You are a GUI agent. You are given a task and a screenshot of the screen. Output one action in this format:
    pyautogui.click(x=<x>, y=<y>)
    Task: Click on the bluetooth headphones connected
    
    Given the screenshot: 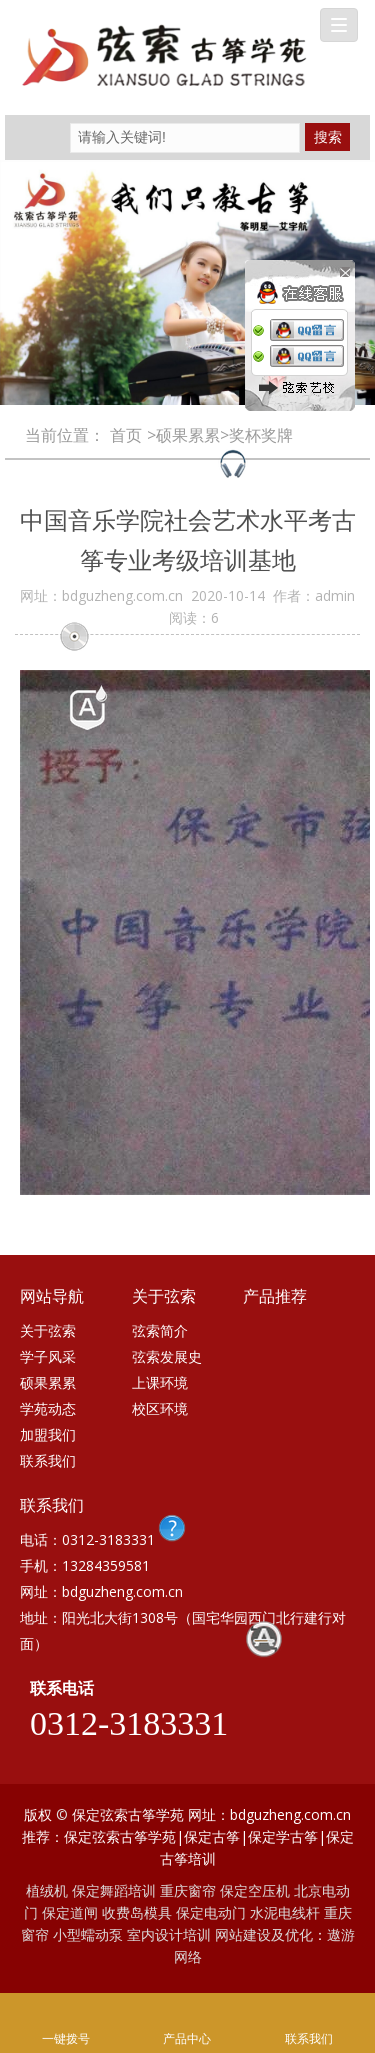 What is the action you would take?
    pyautogui.click(x=233, y=464)
    